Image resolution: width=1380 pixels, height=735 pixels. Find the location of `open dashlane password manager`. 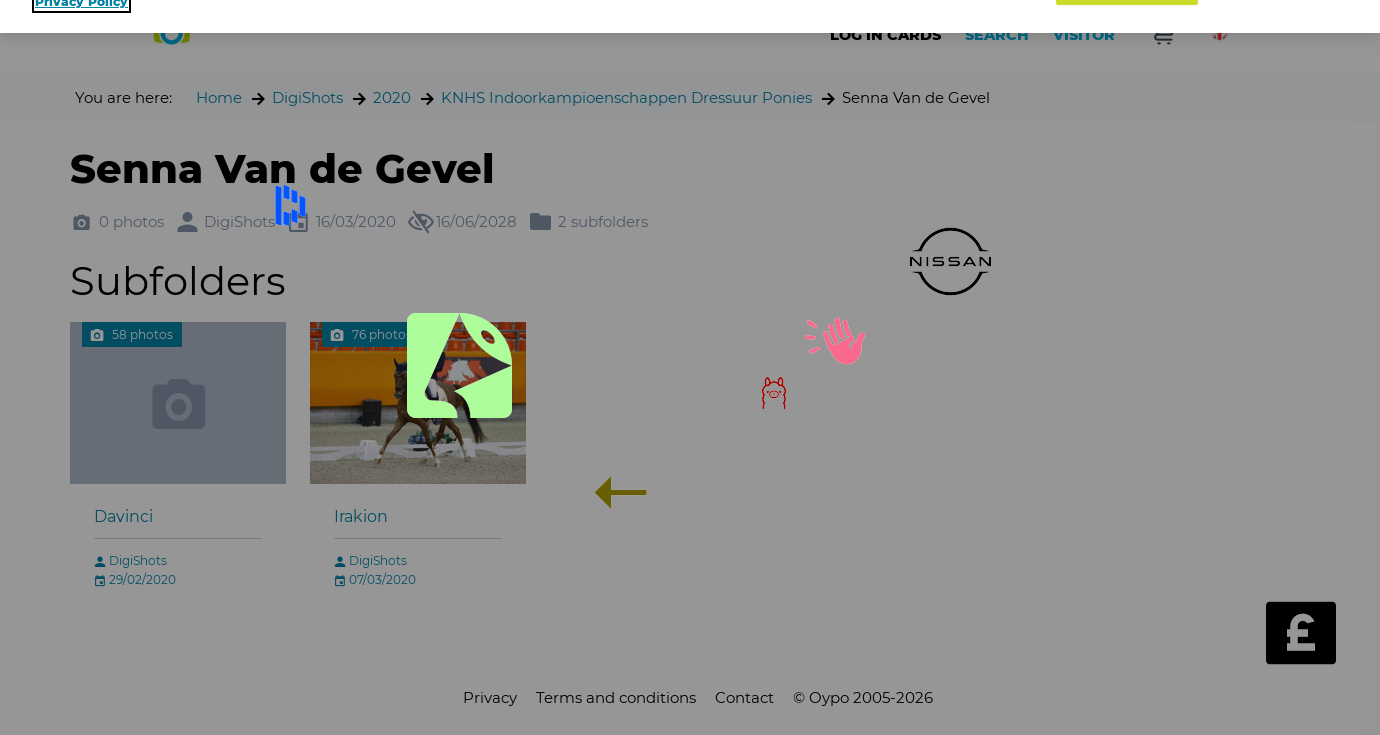

open dashlane password manager is located at coordinates (290, 205).